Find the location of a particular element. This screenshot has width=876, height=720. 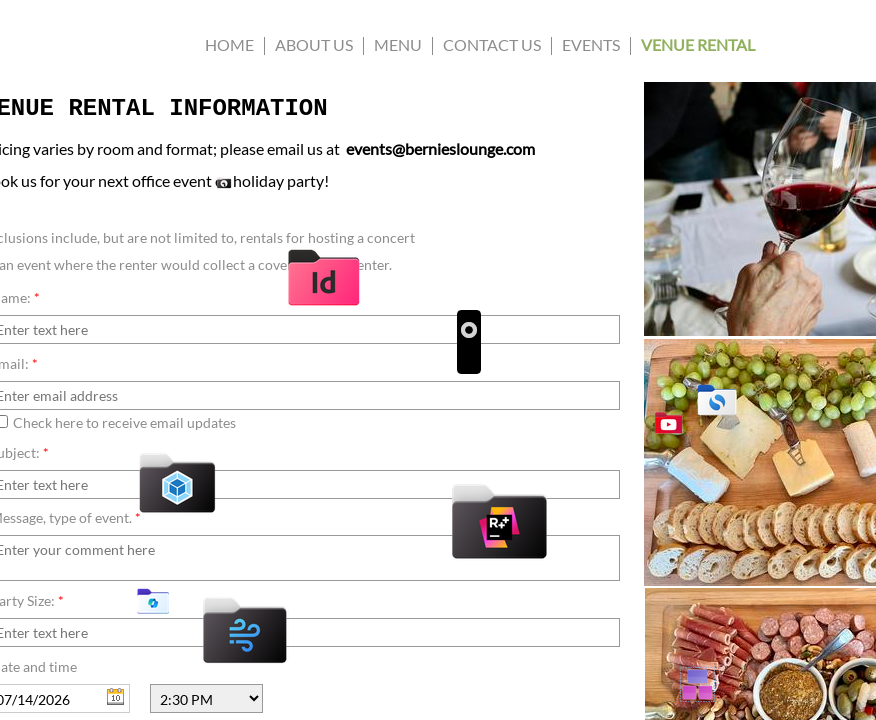

open windicss project folder is located at coordinates (244, 632).